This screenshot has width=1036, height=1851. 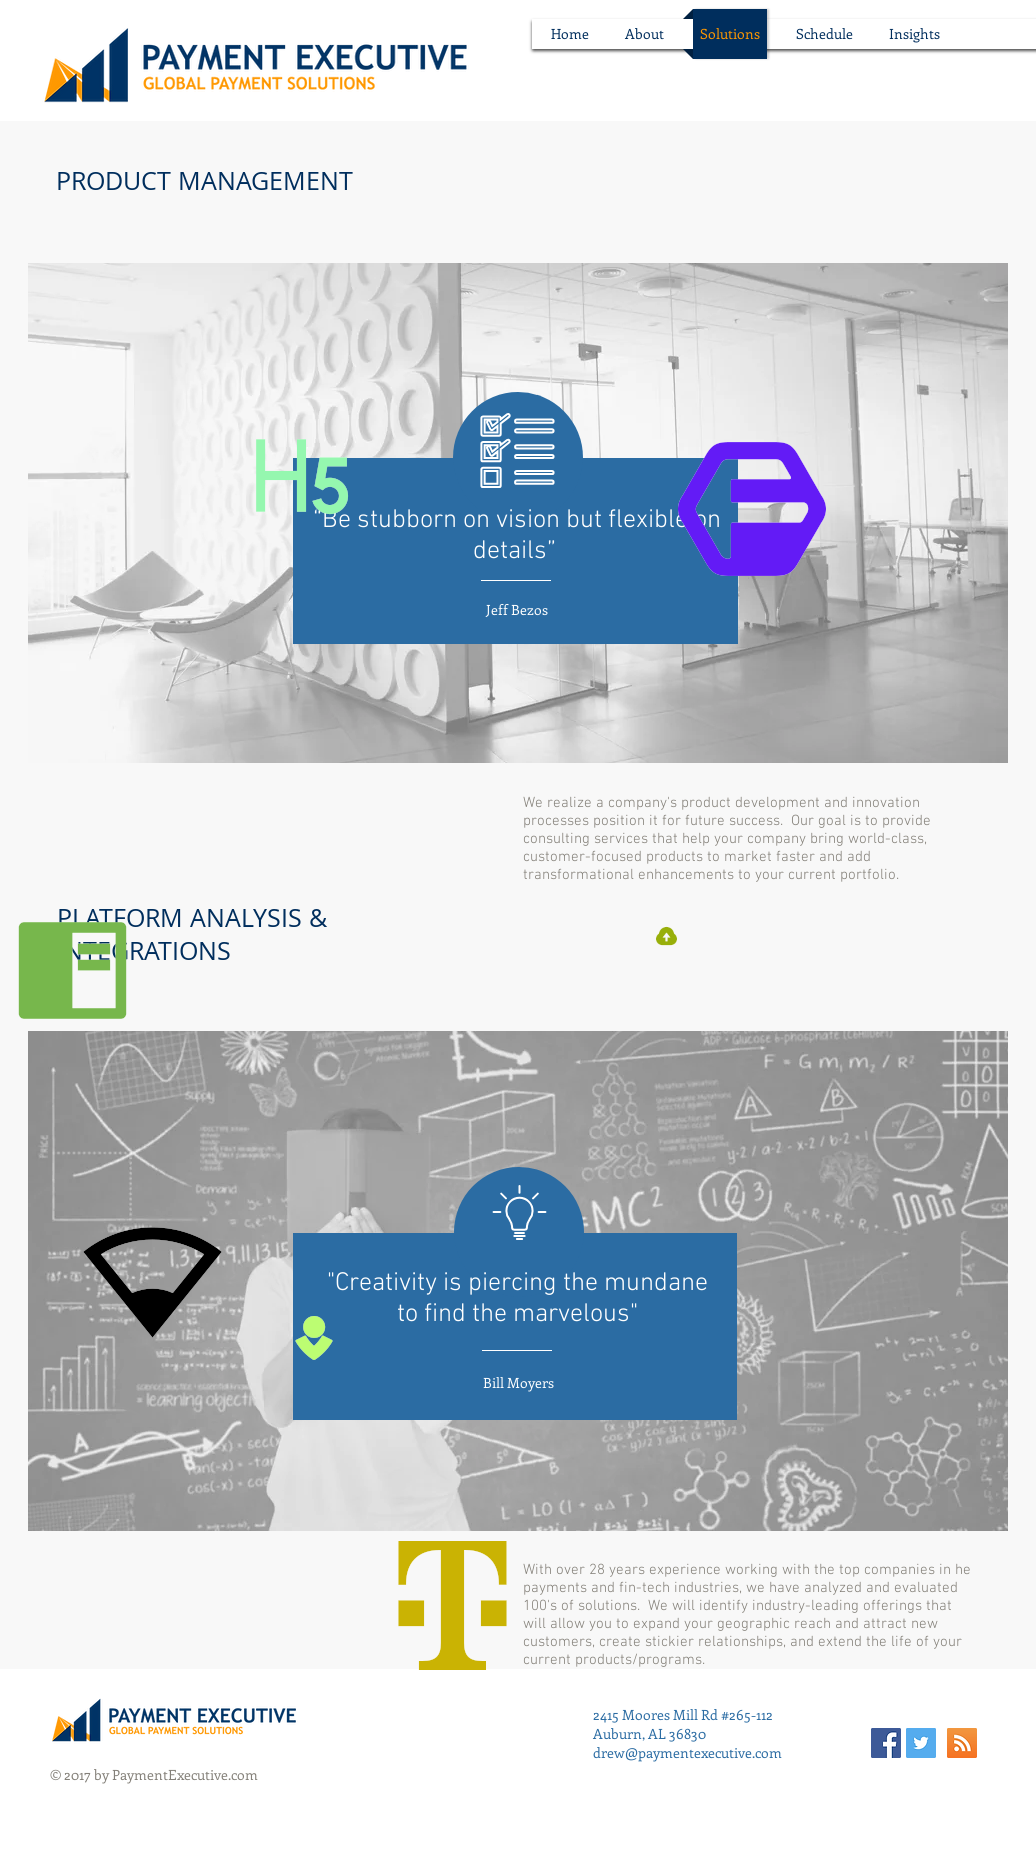 What do you see at coordinates (301, 475) in the screenshot?
I see `format text as heading level 5` at bounding box center [301, 475].